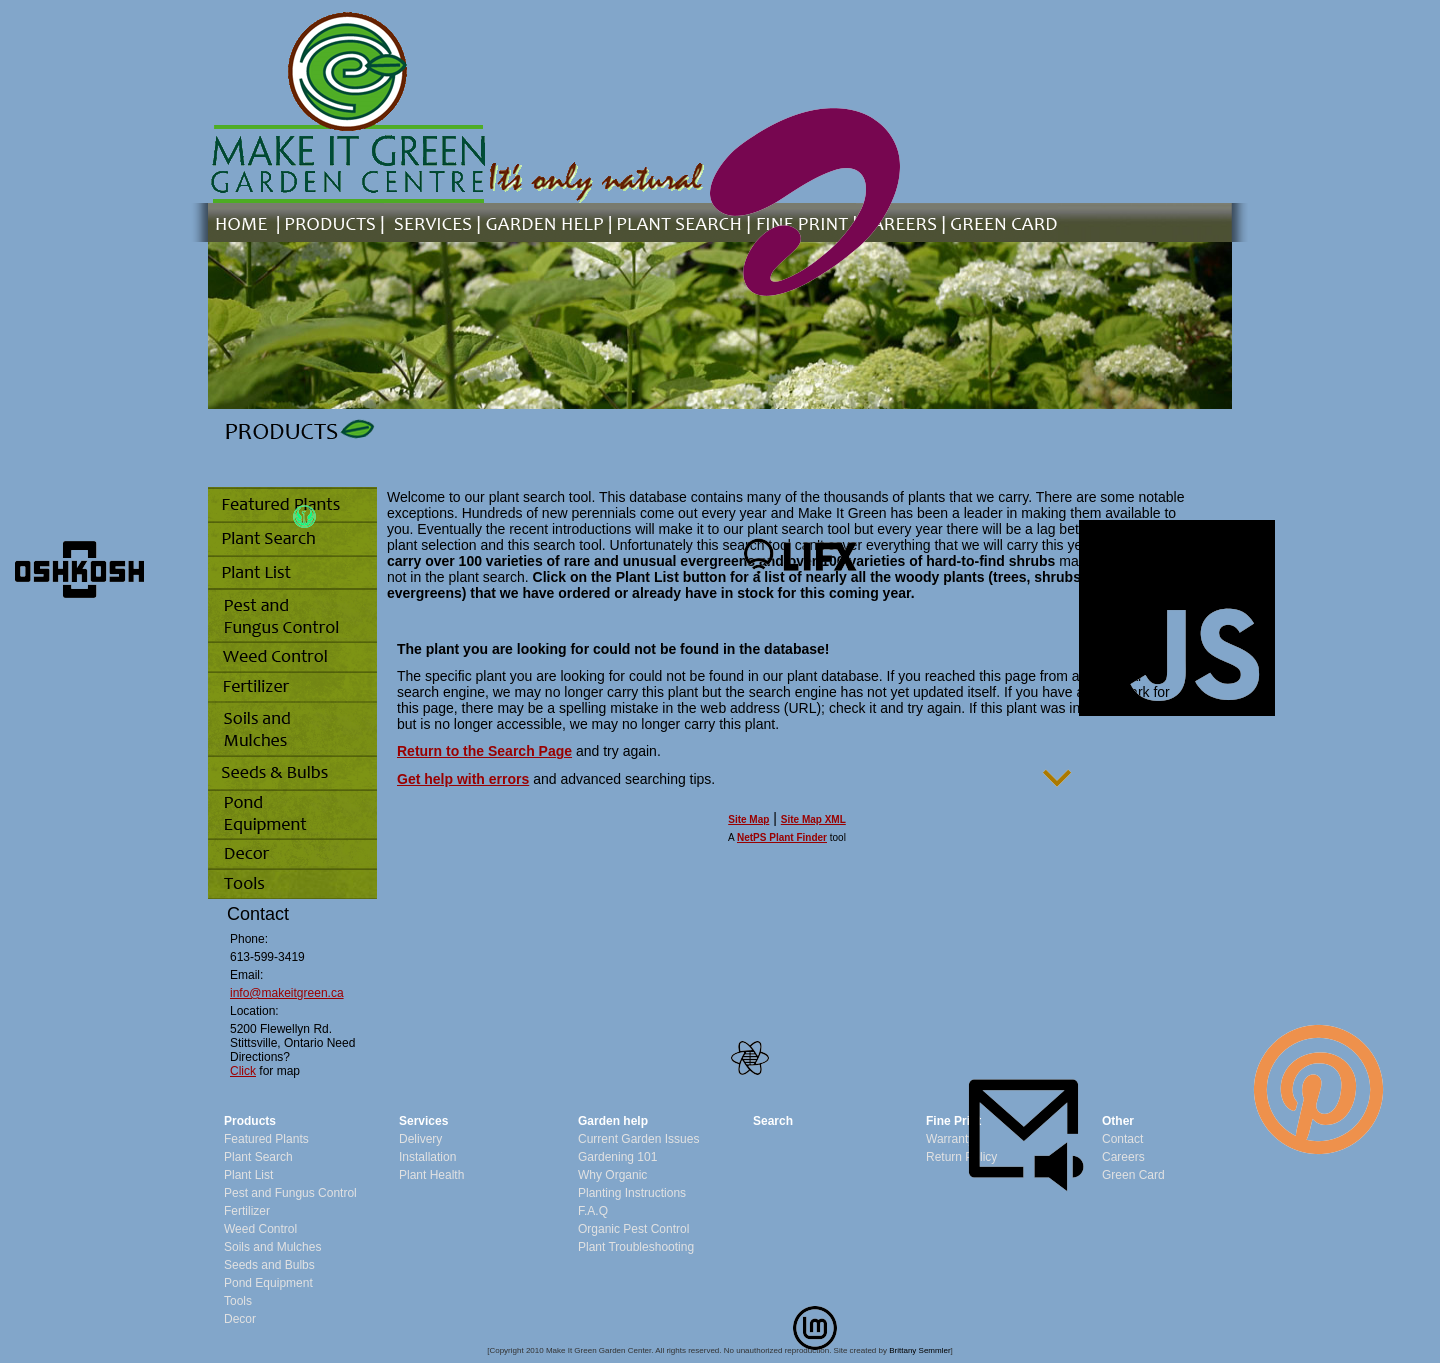 The height and width of the screenshot is (1363, 1440). Describe the element at coordinates (1057, 778) in the screenshot. I see `expand dropdown menu` at that location.